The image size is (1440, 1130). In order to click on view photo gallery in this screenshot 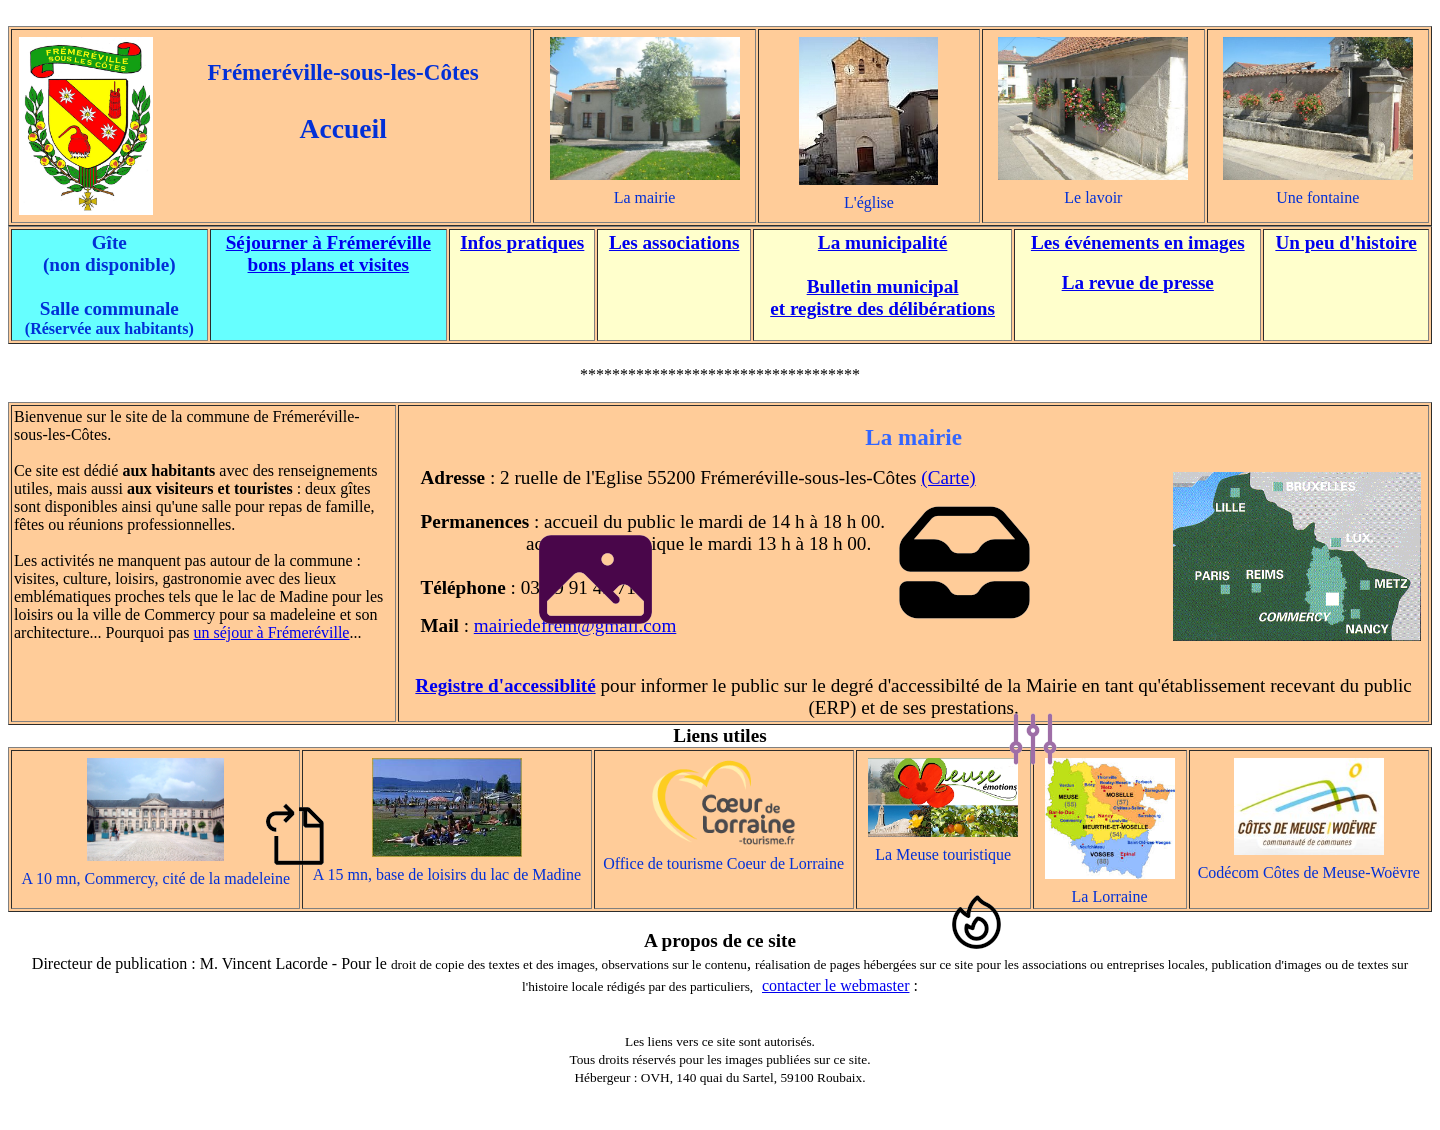, I will do `click(595, 579)`.